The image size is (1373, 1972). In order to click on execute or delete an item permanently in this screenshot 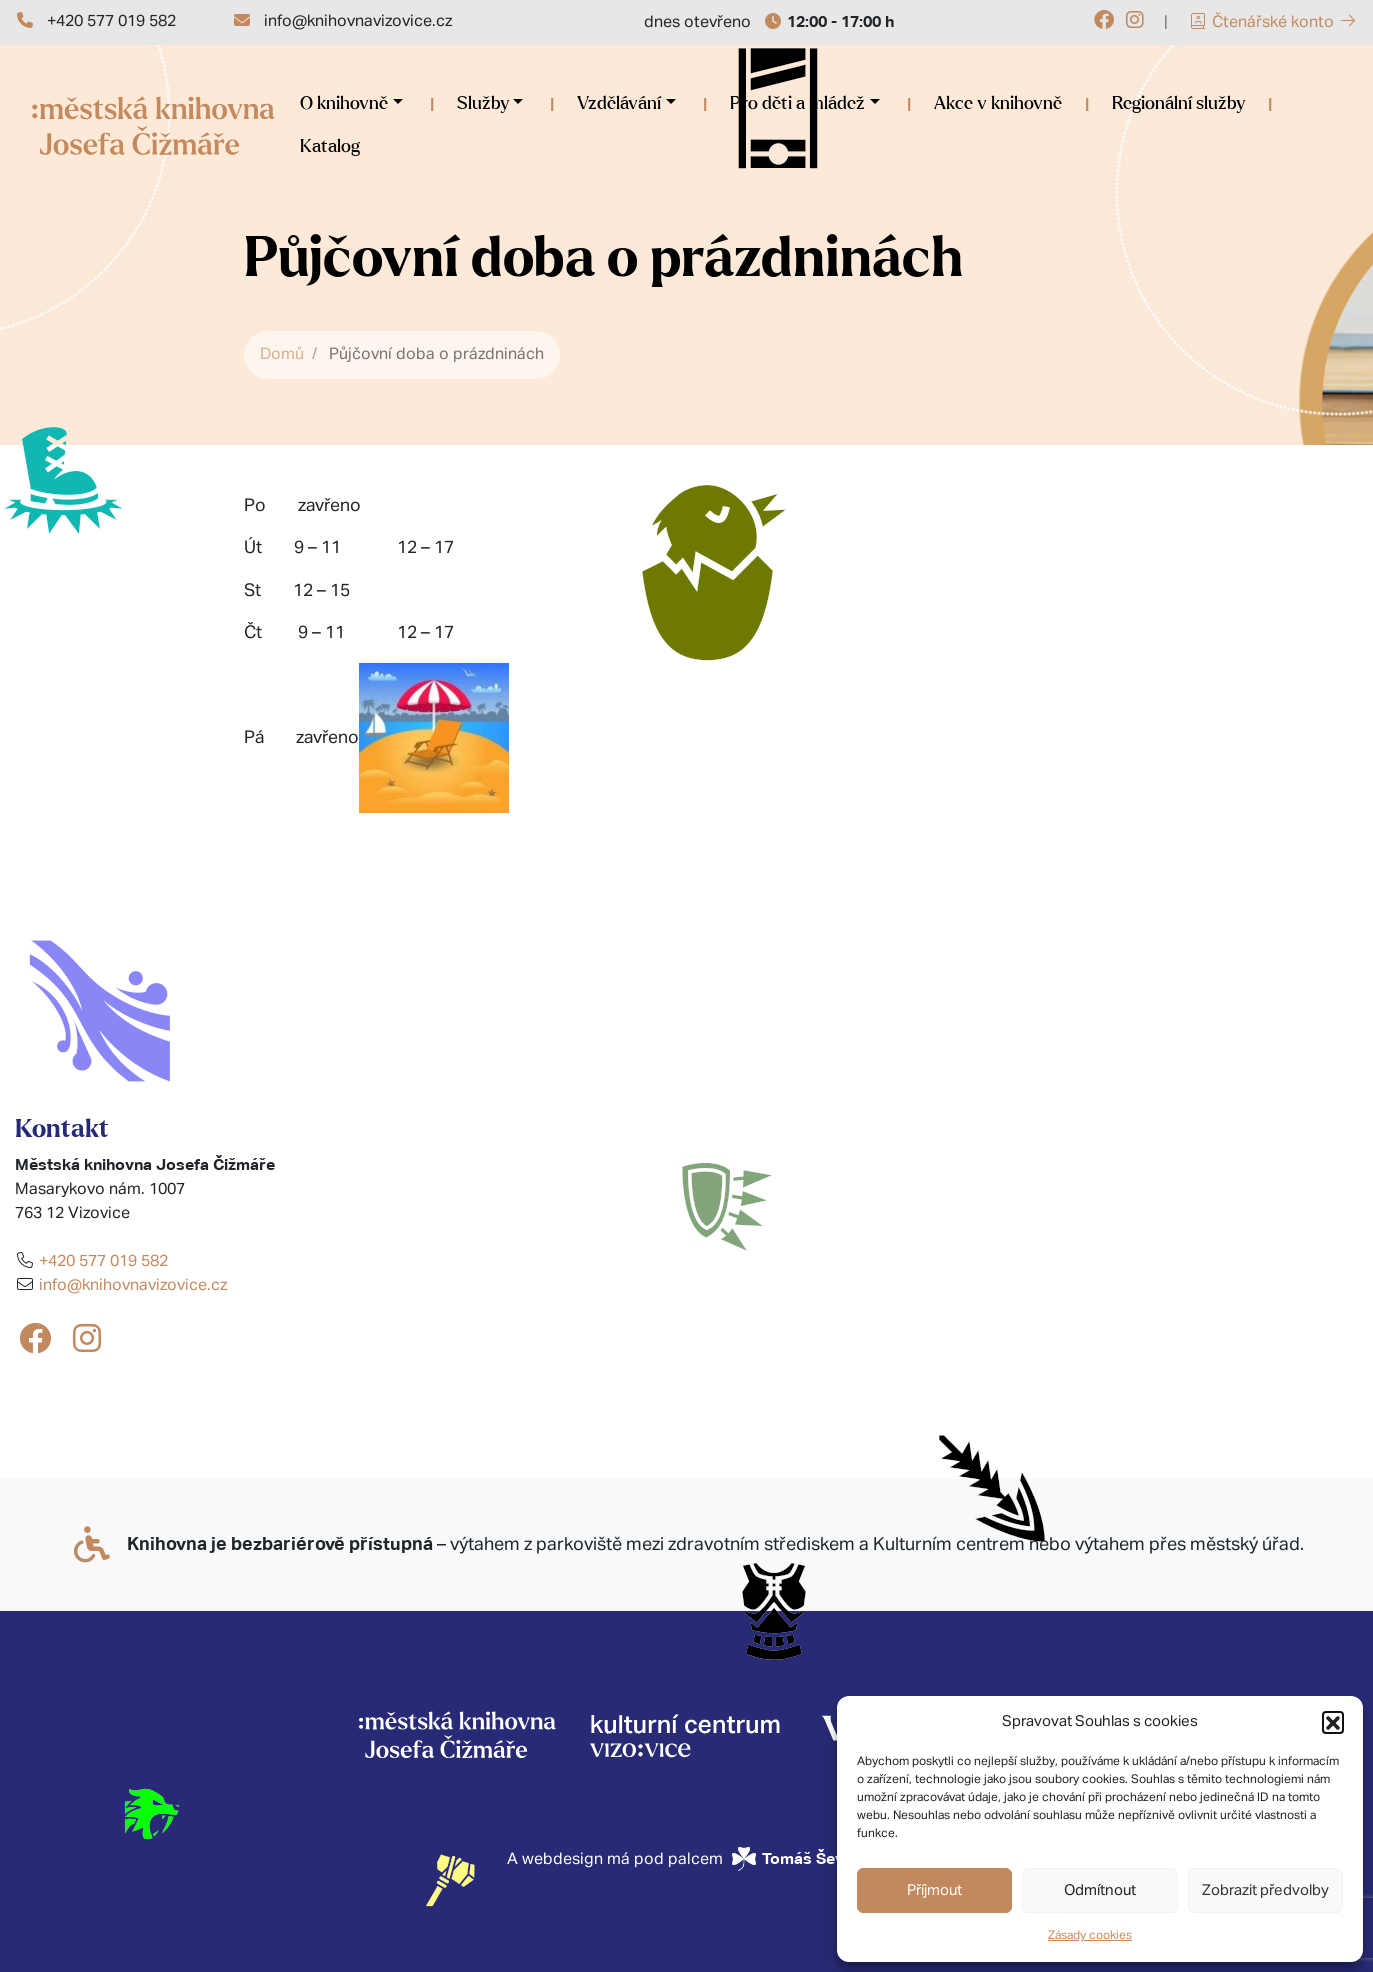, I will do `click(776, 108)`.